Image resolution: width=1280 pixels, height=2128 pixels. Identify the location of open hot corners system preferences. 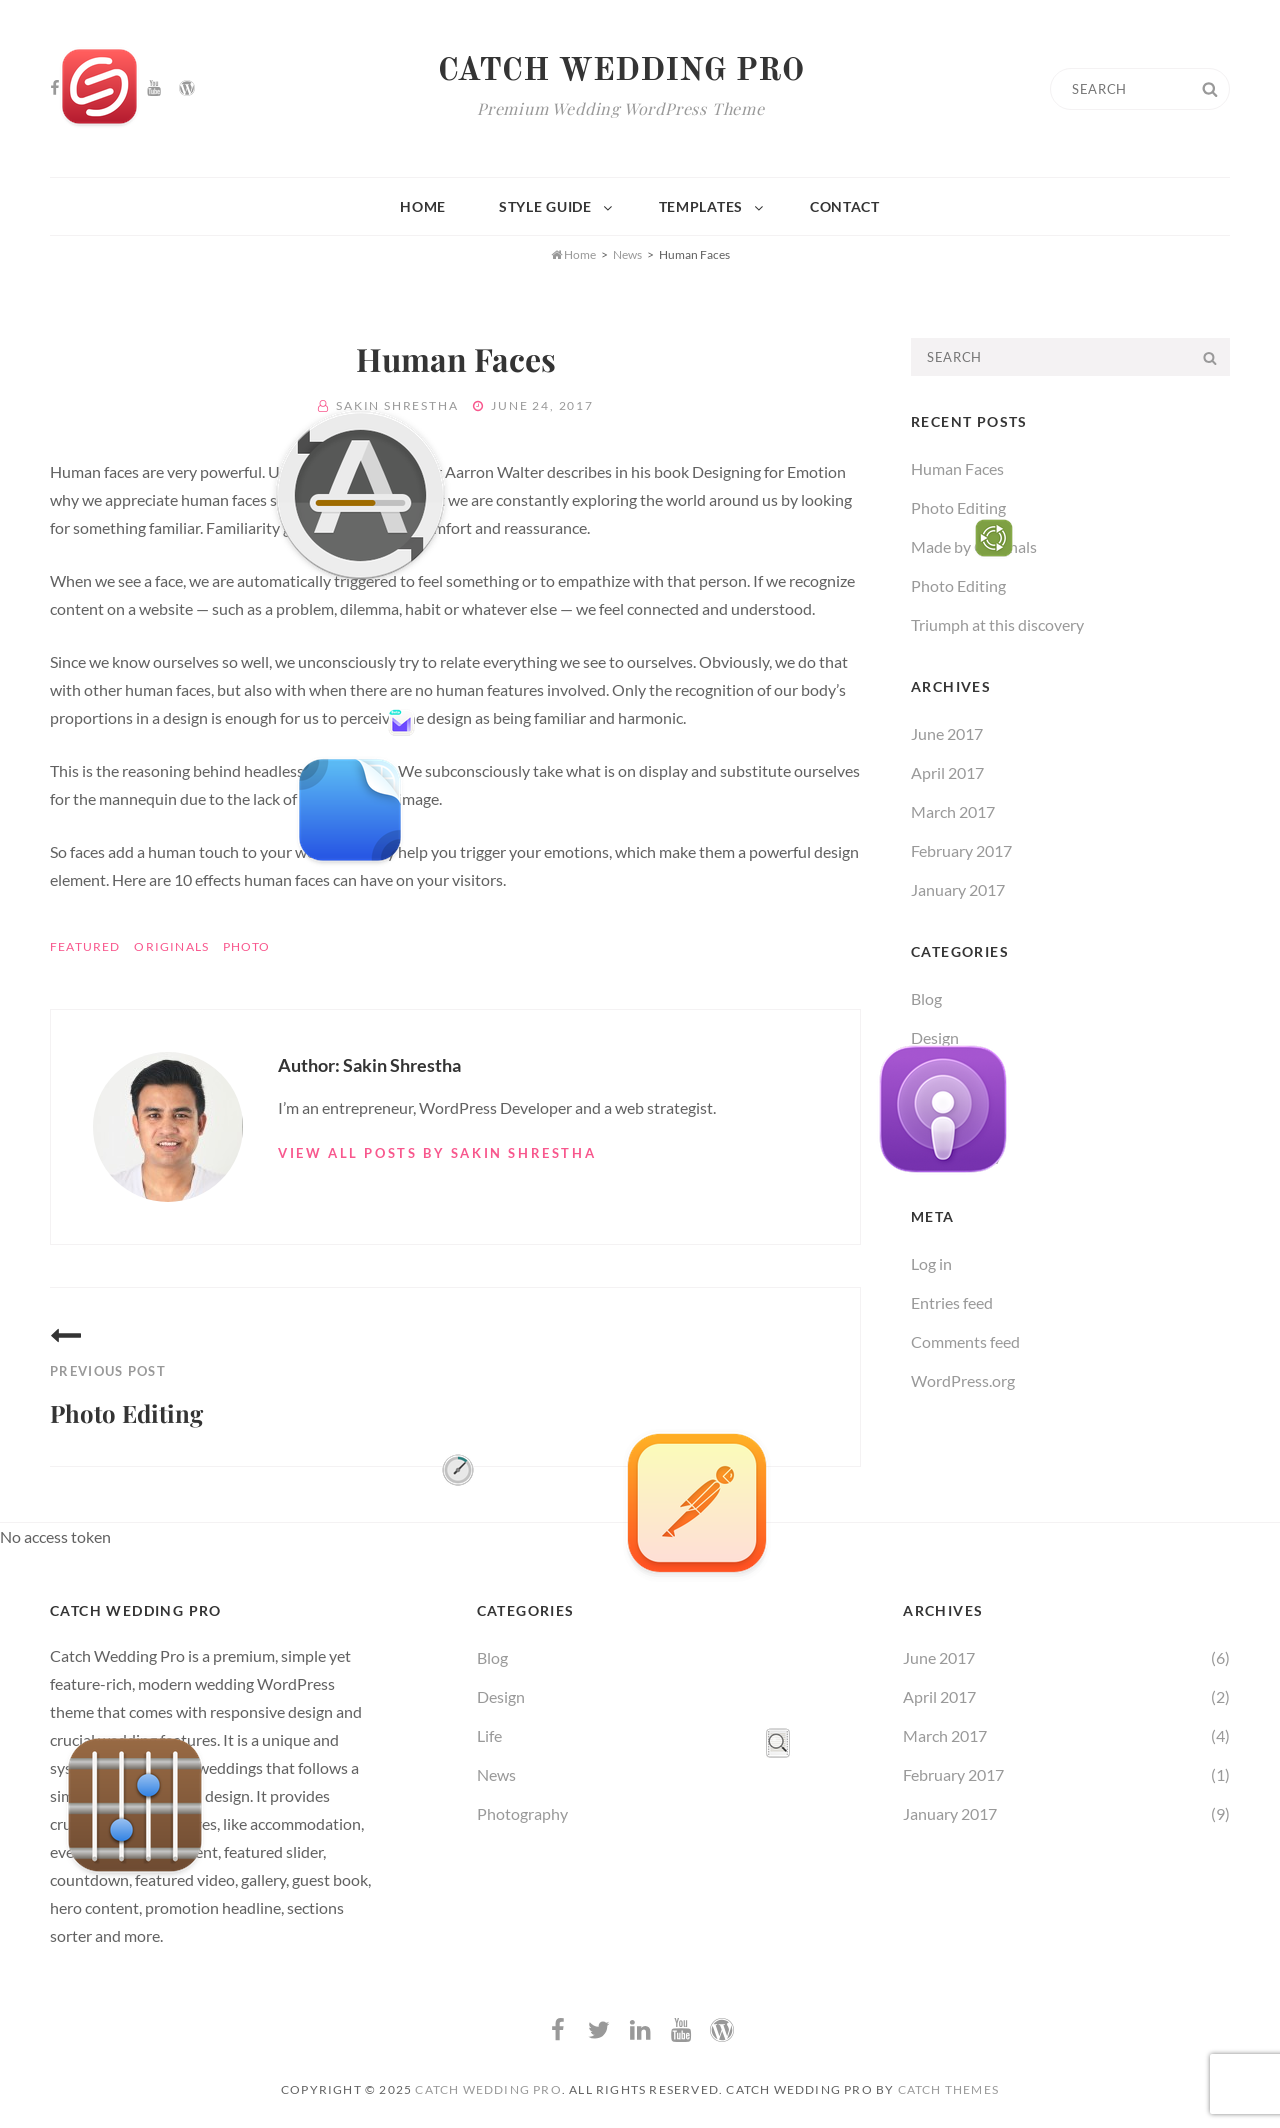
(350, 810).